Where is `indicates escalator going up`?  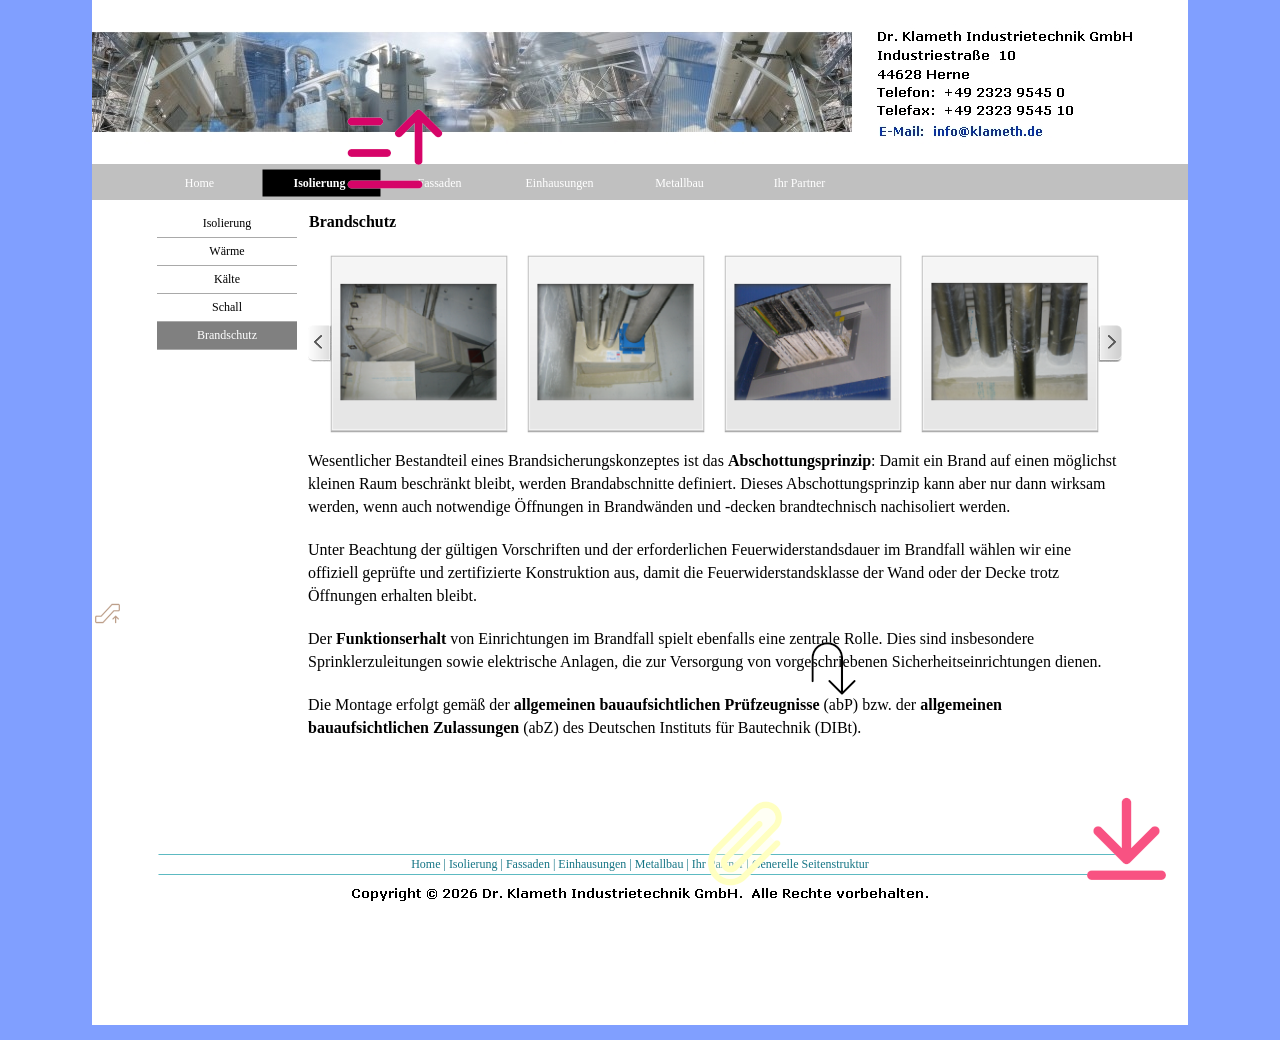 indicates escalator going up is located at coordinates (107, 613).